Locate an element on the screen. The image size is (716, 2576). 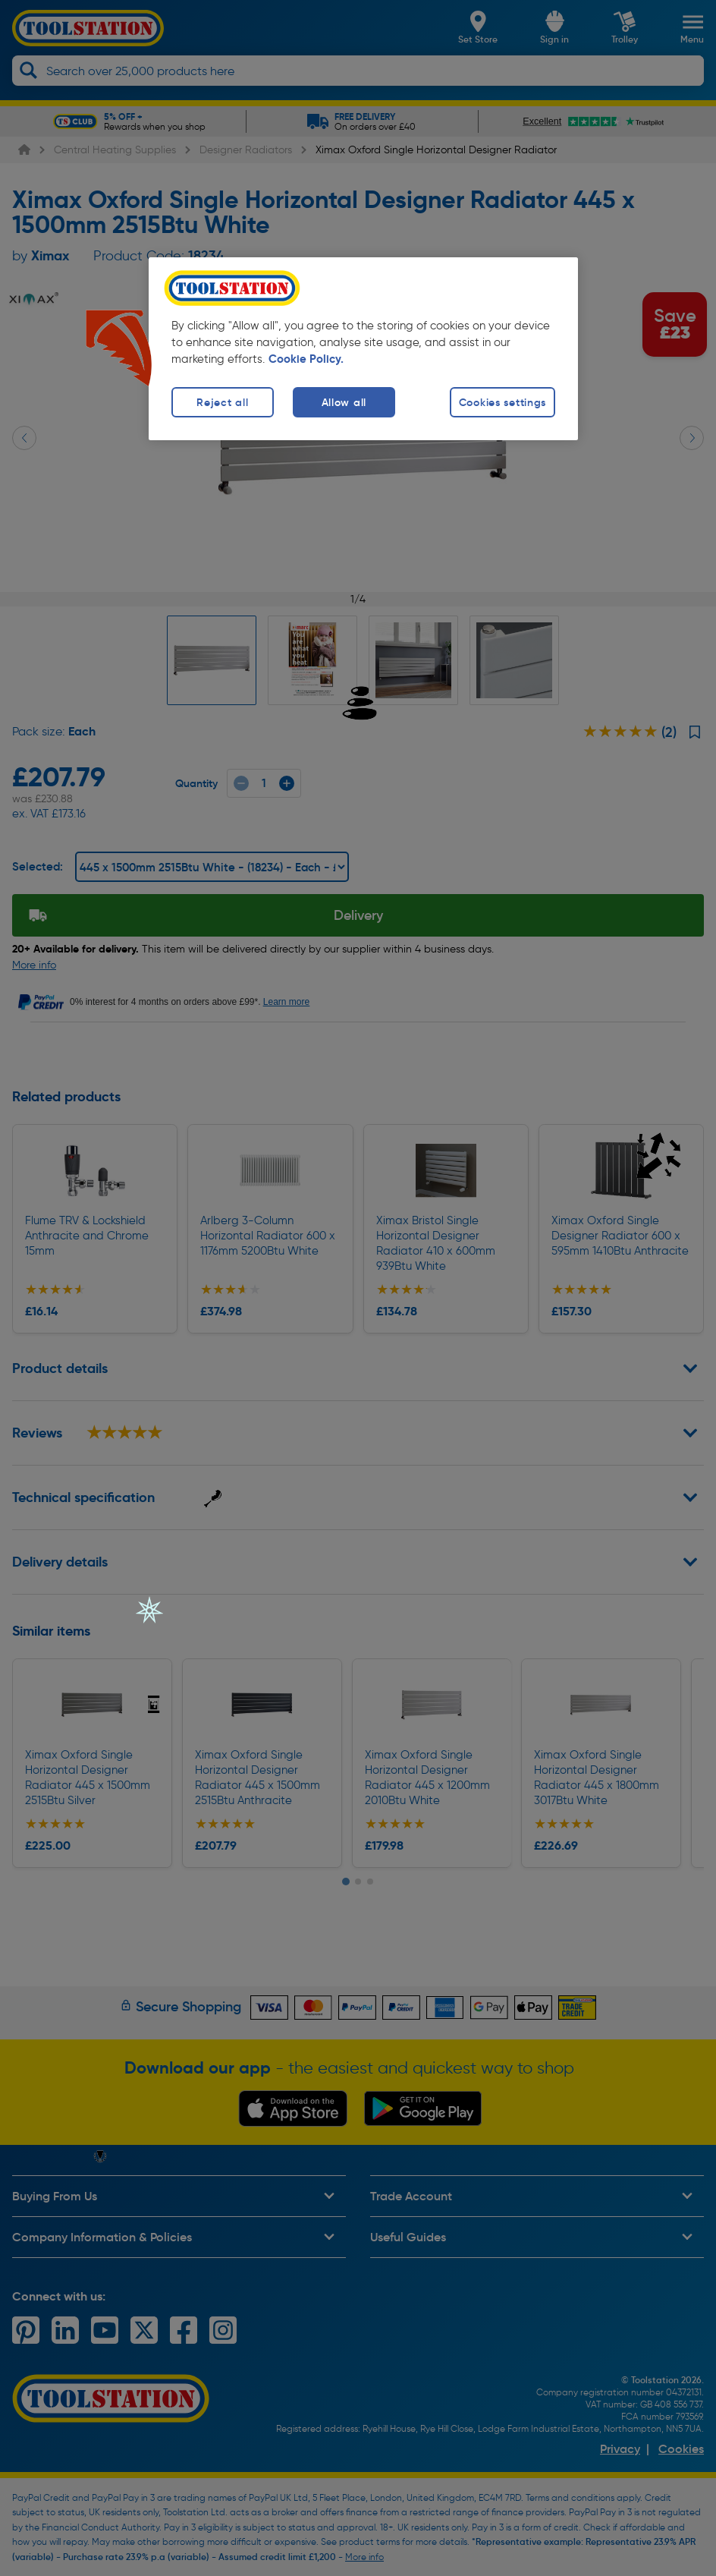
access meditation or mindfulness features is located at coordinates (360, 699).